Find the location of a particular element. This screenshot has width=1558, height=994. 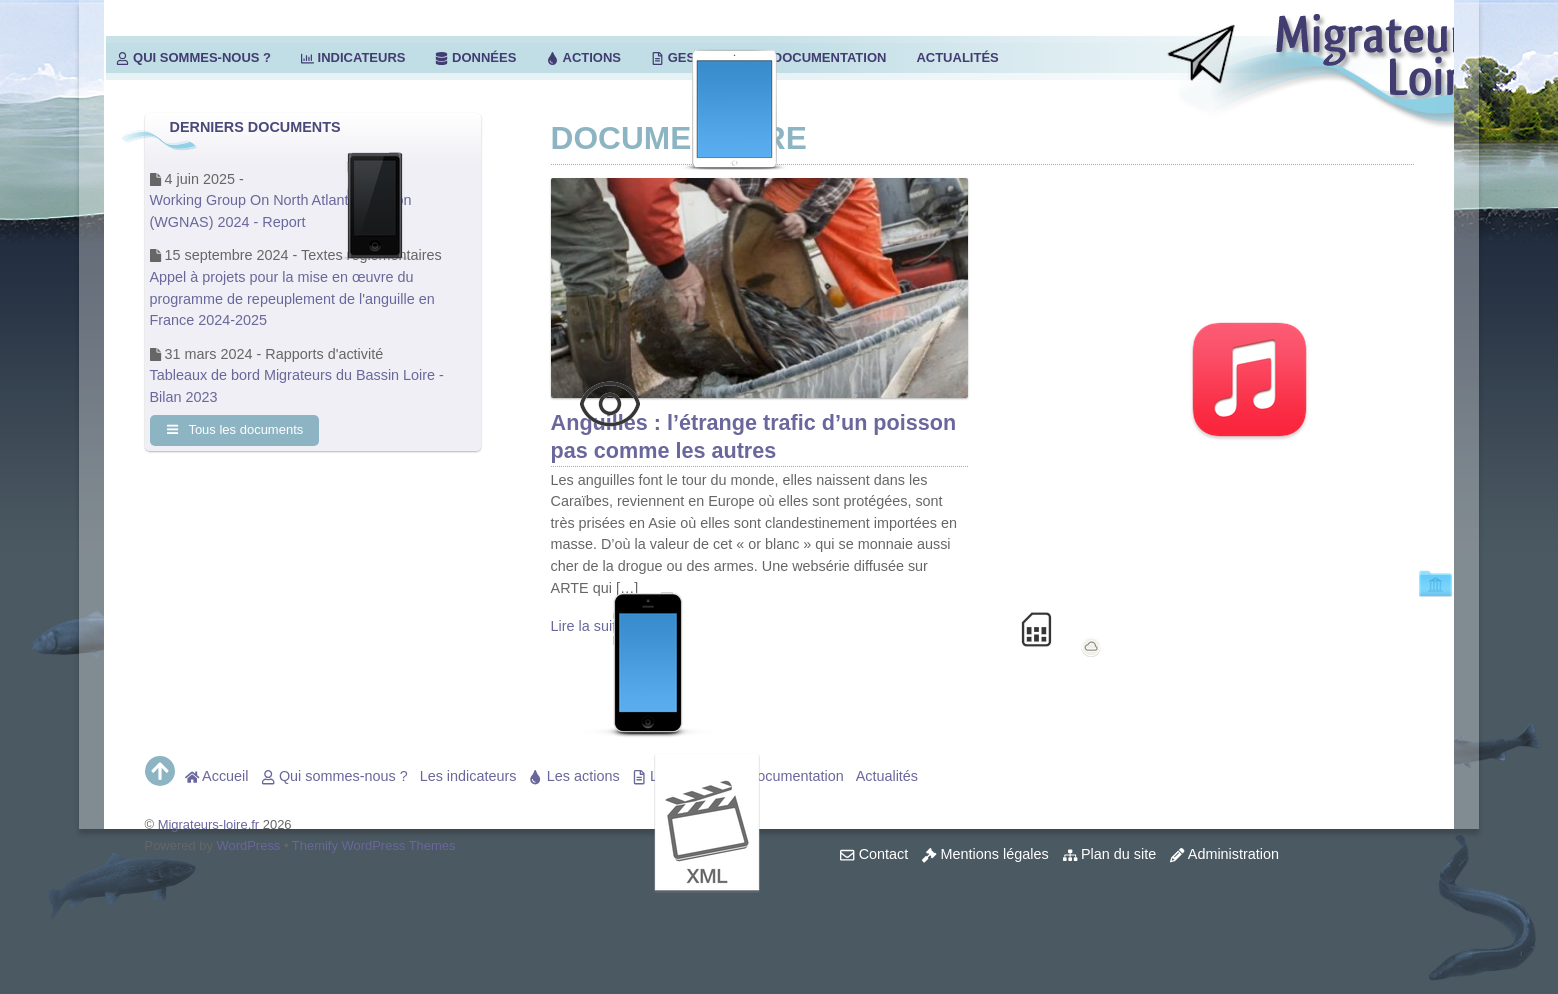

access visibility or display settings is located at coordinates (610, 404).